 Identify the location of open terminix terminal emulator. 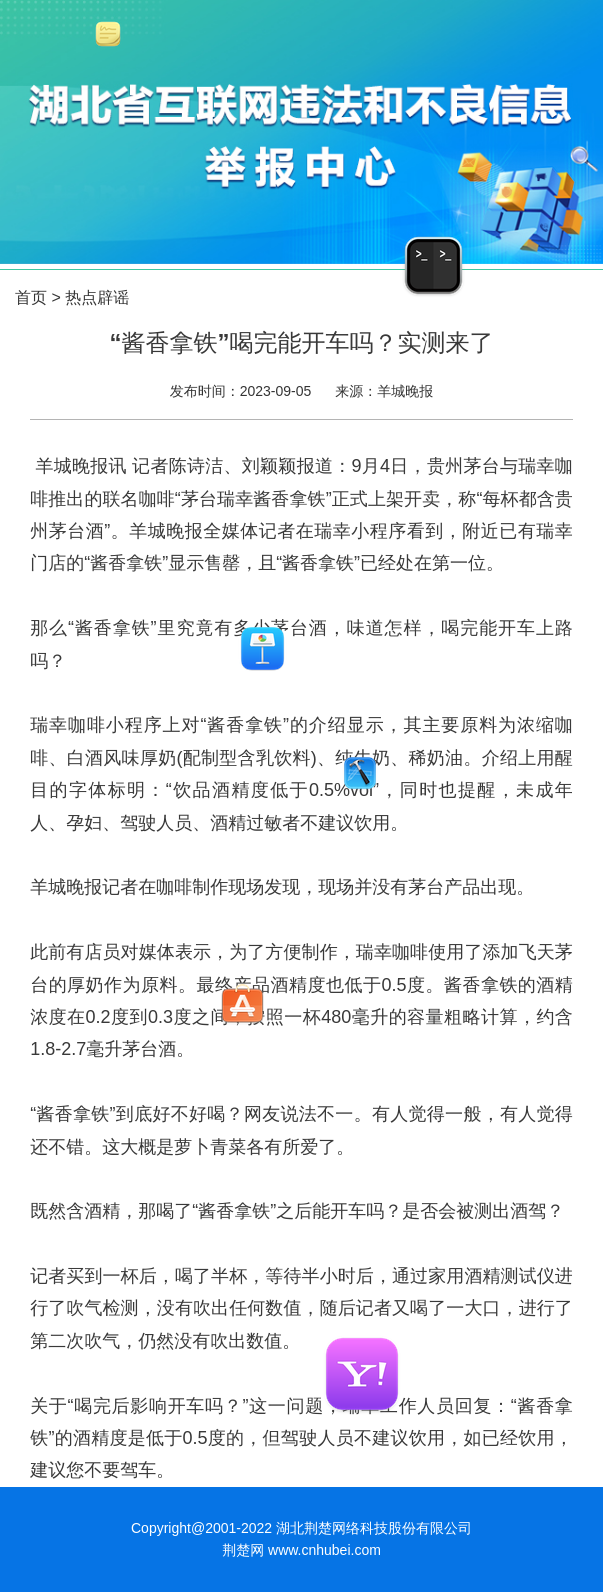
(433, 265).